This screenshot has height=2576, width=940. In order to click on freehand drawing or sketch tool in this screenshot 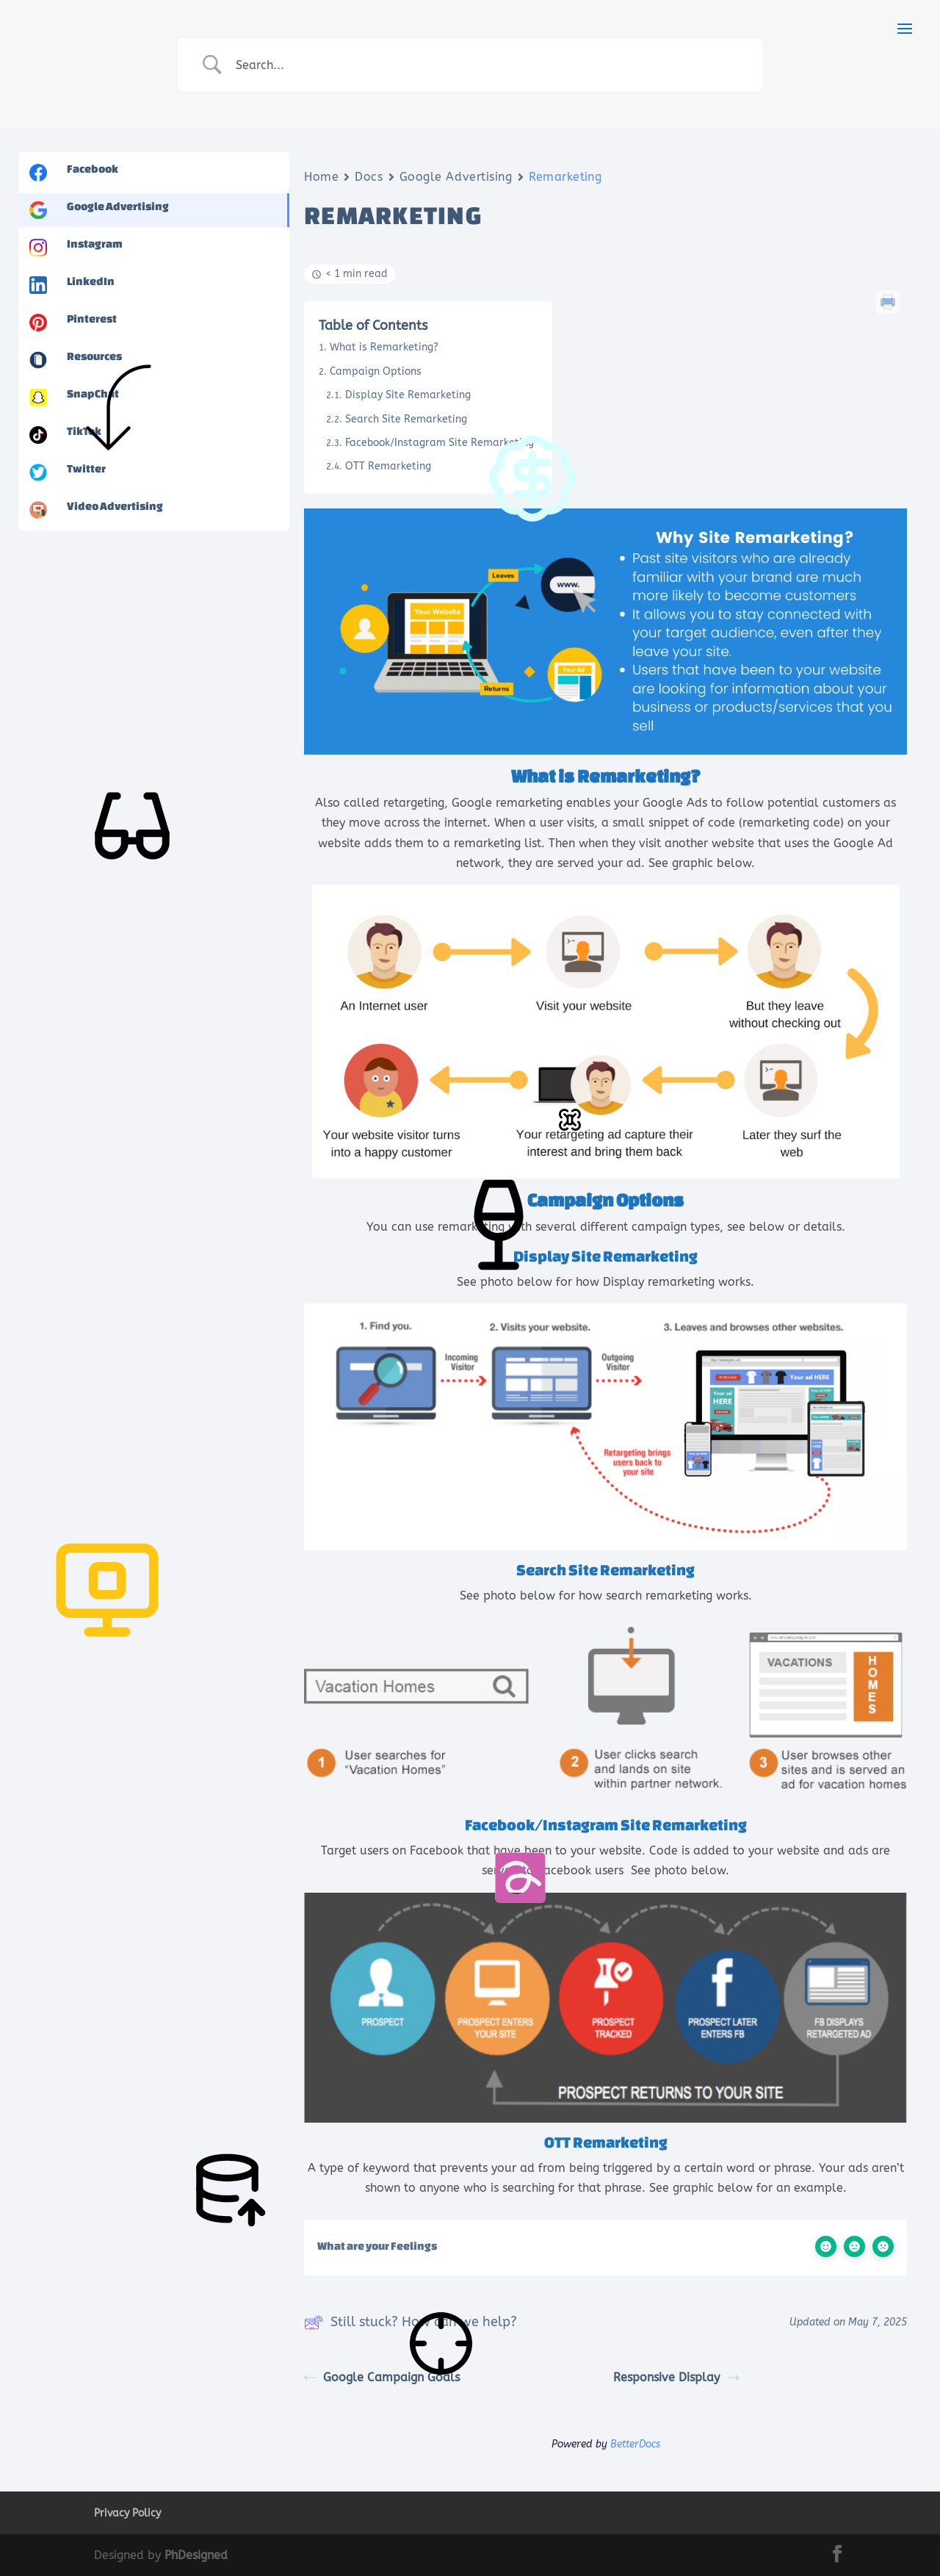, I will do `click(520, 1877)`.